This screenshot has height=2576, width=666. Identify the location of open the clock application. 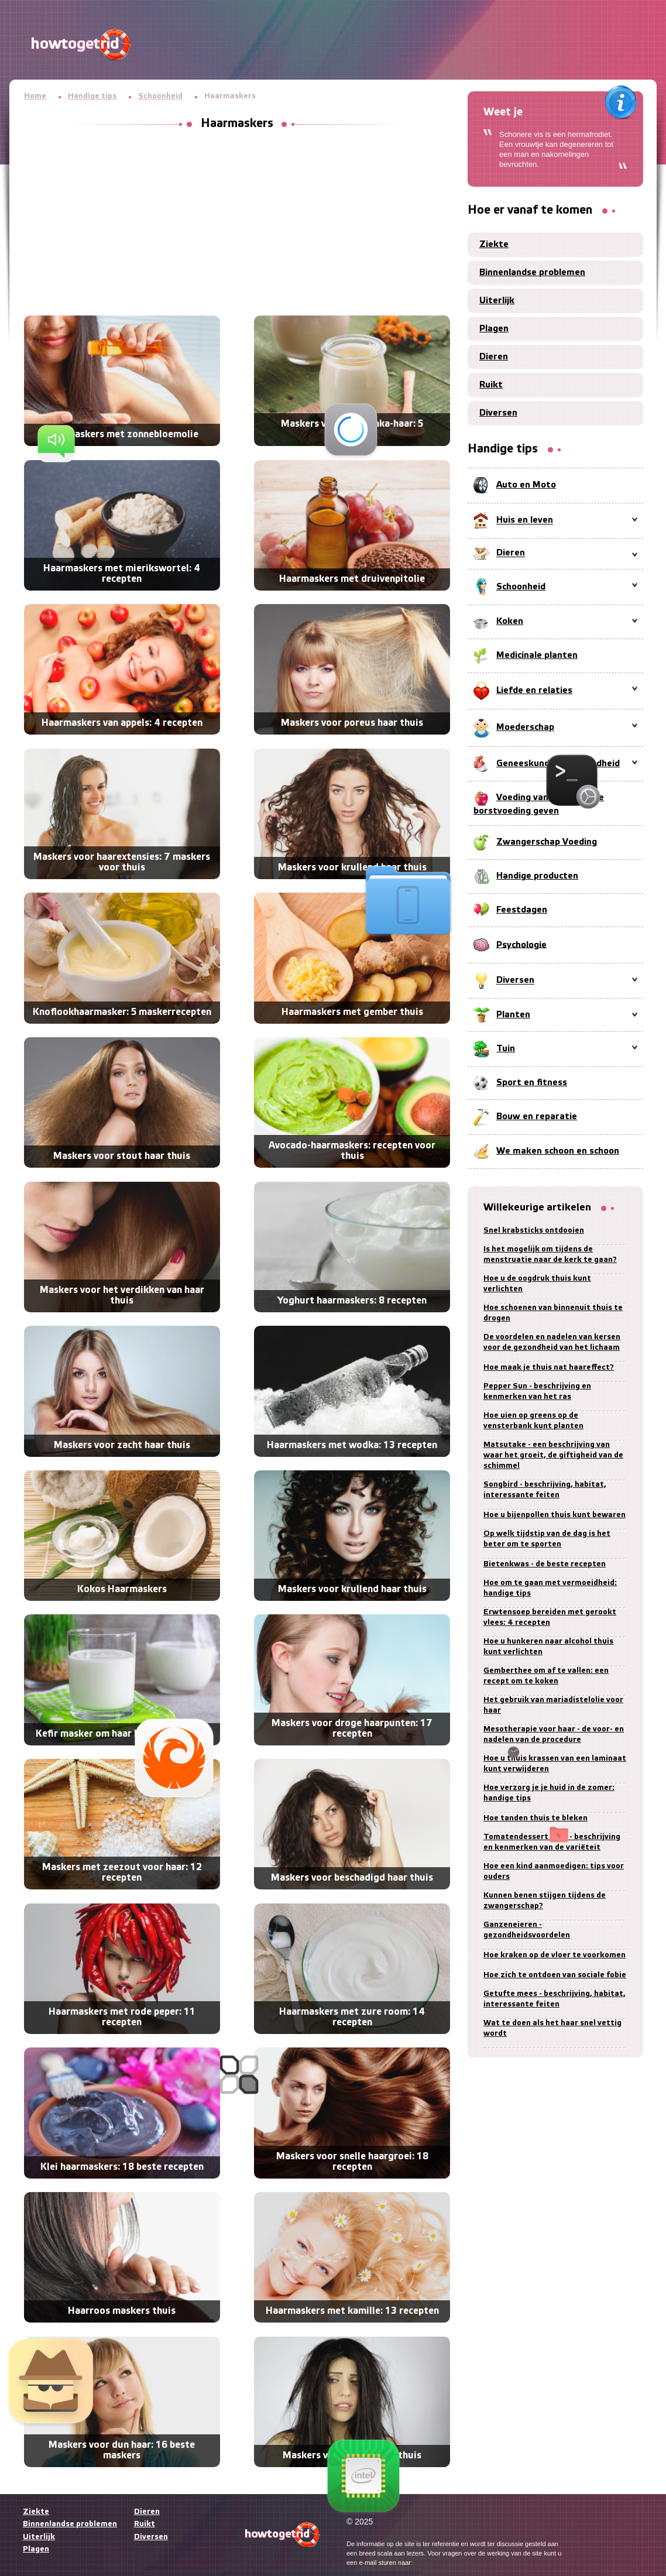
(513, 1752).